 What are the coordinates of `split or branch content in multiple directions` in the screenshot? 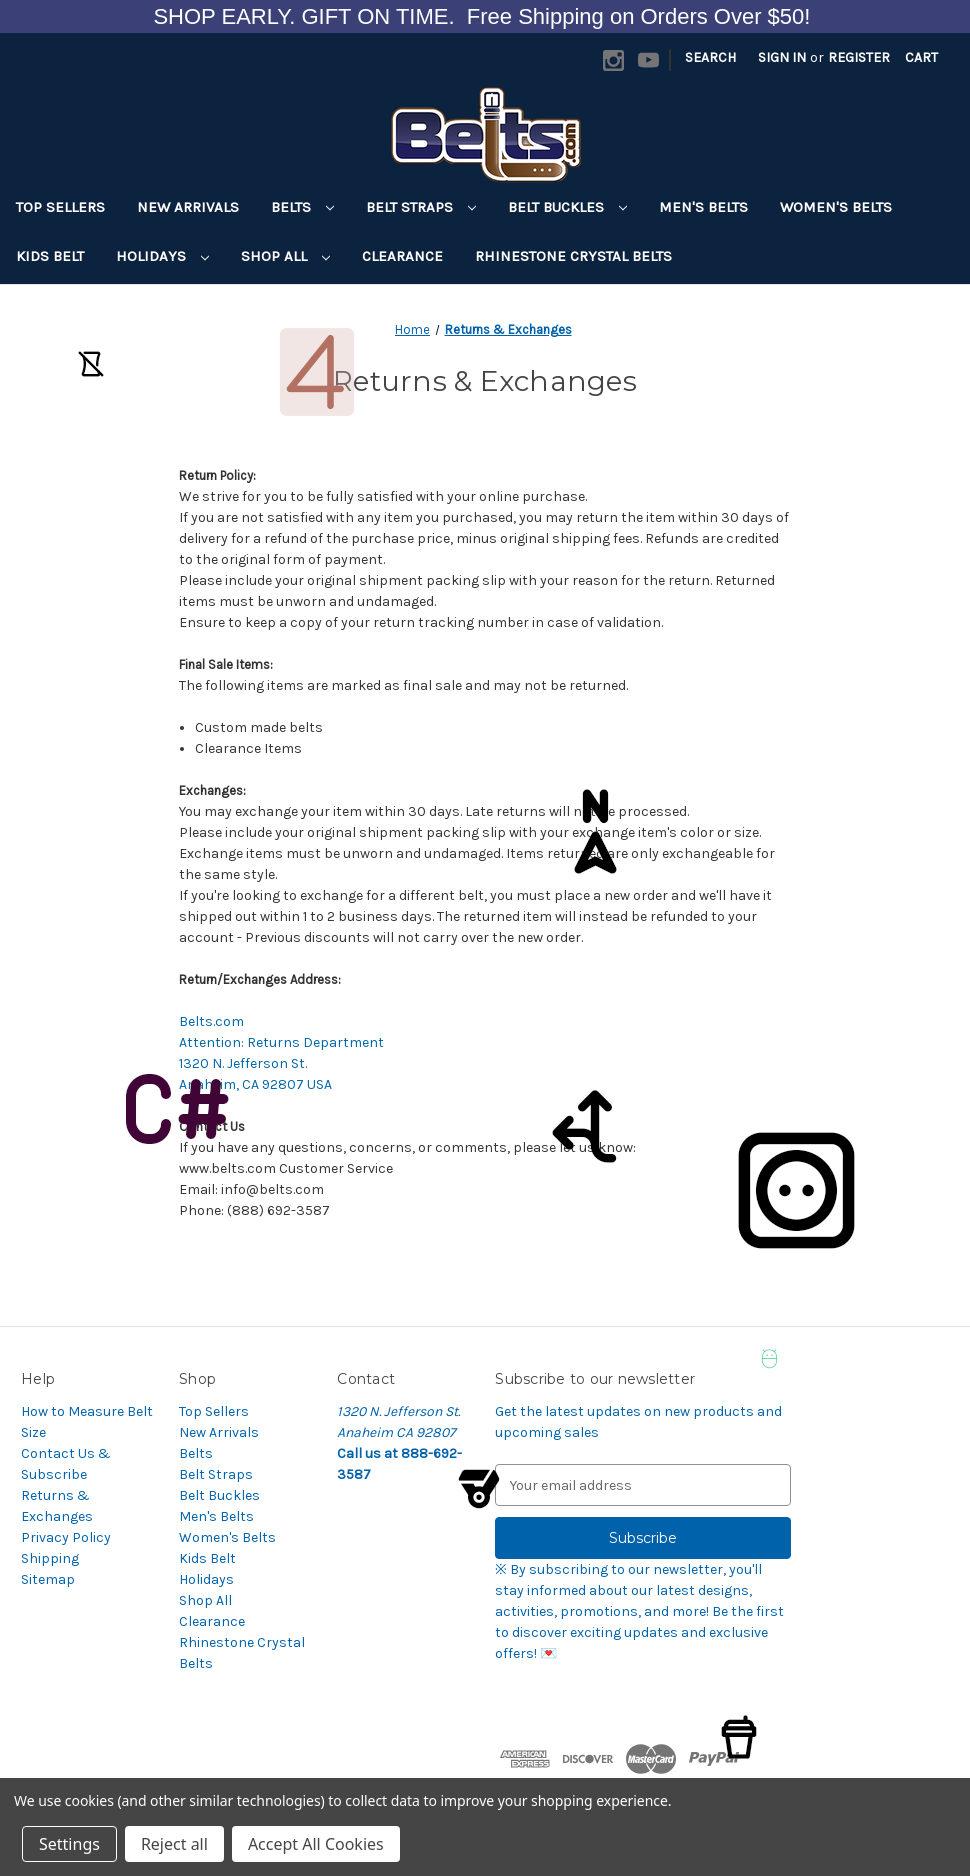 It's located at (586, 1128).